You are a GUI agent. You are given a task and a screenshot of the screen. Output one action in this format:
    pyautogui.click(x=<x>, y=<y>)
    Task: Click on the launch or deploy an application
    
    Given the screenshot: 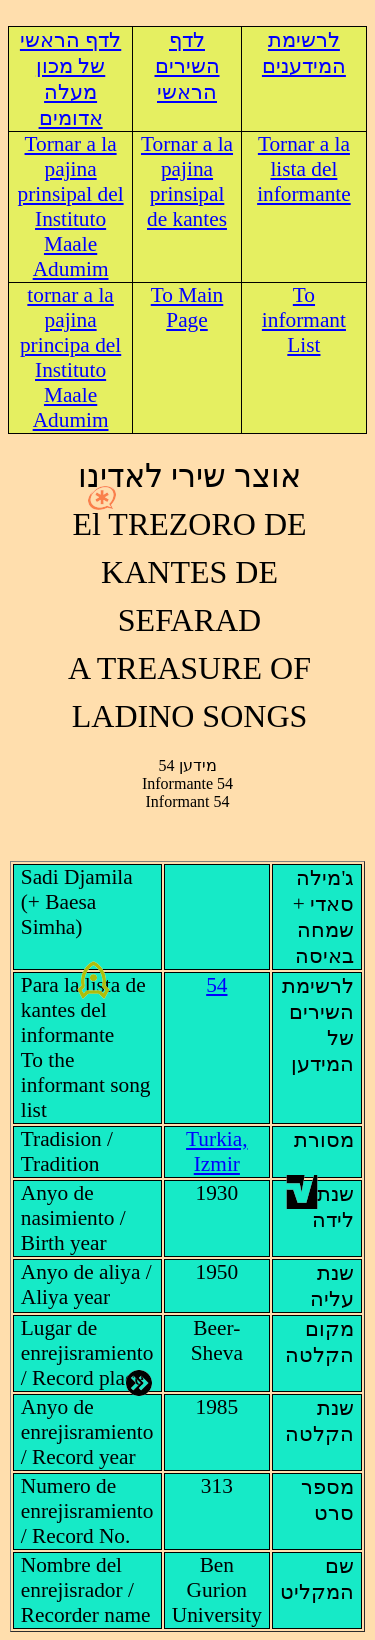 What is the action you would take?
    pyautogui.click(x=93, y=979)
    